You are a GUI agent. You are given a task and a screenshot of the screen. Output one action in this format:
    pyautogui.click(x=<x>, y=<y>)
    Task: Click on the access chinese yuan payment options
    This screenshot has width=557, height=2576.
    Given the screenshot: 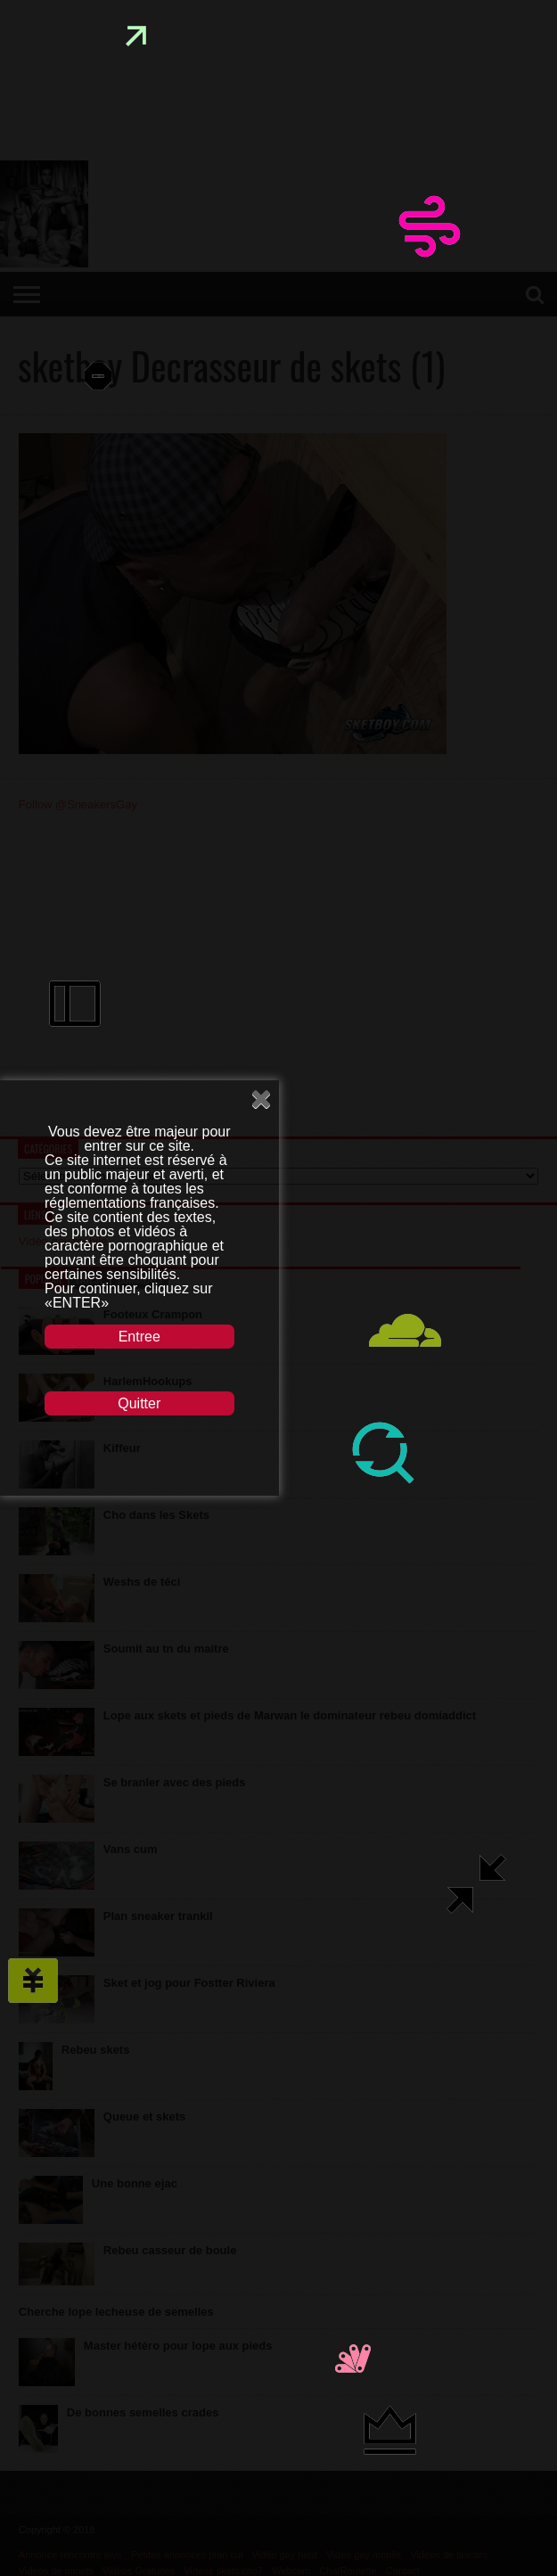 What is the action you would take?
    pyautogui.click(x=33, y=1981)
    